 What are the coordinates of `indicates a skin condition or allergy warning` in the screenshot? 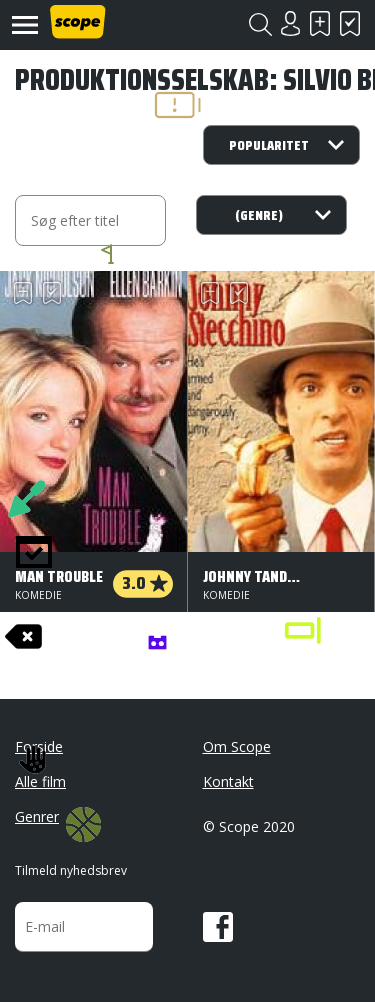 It's located at (33, 759).